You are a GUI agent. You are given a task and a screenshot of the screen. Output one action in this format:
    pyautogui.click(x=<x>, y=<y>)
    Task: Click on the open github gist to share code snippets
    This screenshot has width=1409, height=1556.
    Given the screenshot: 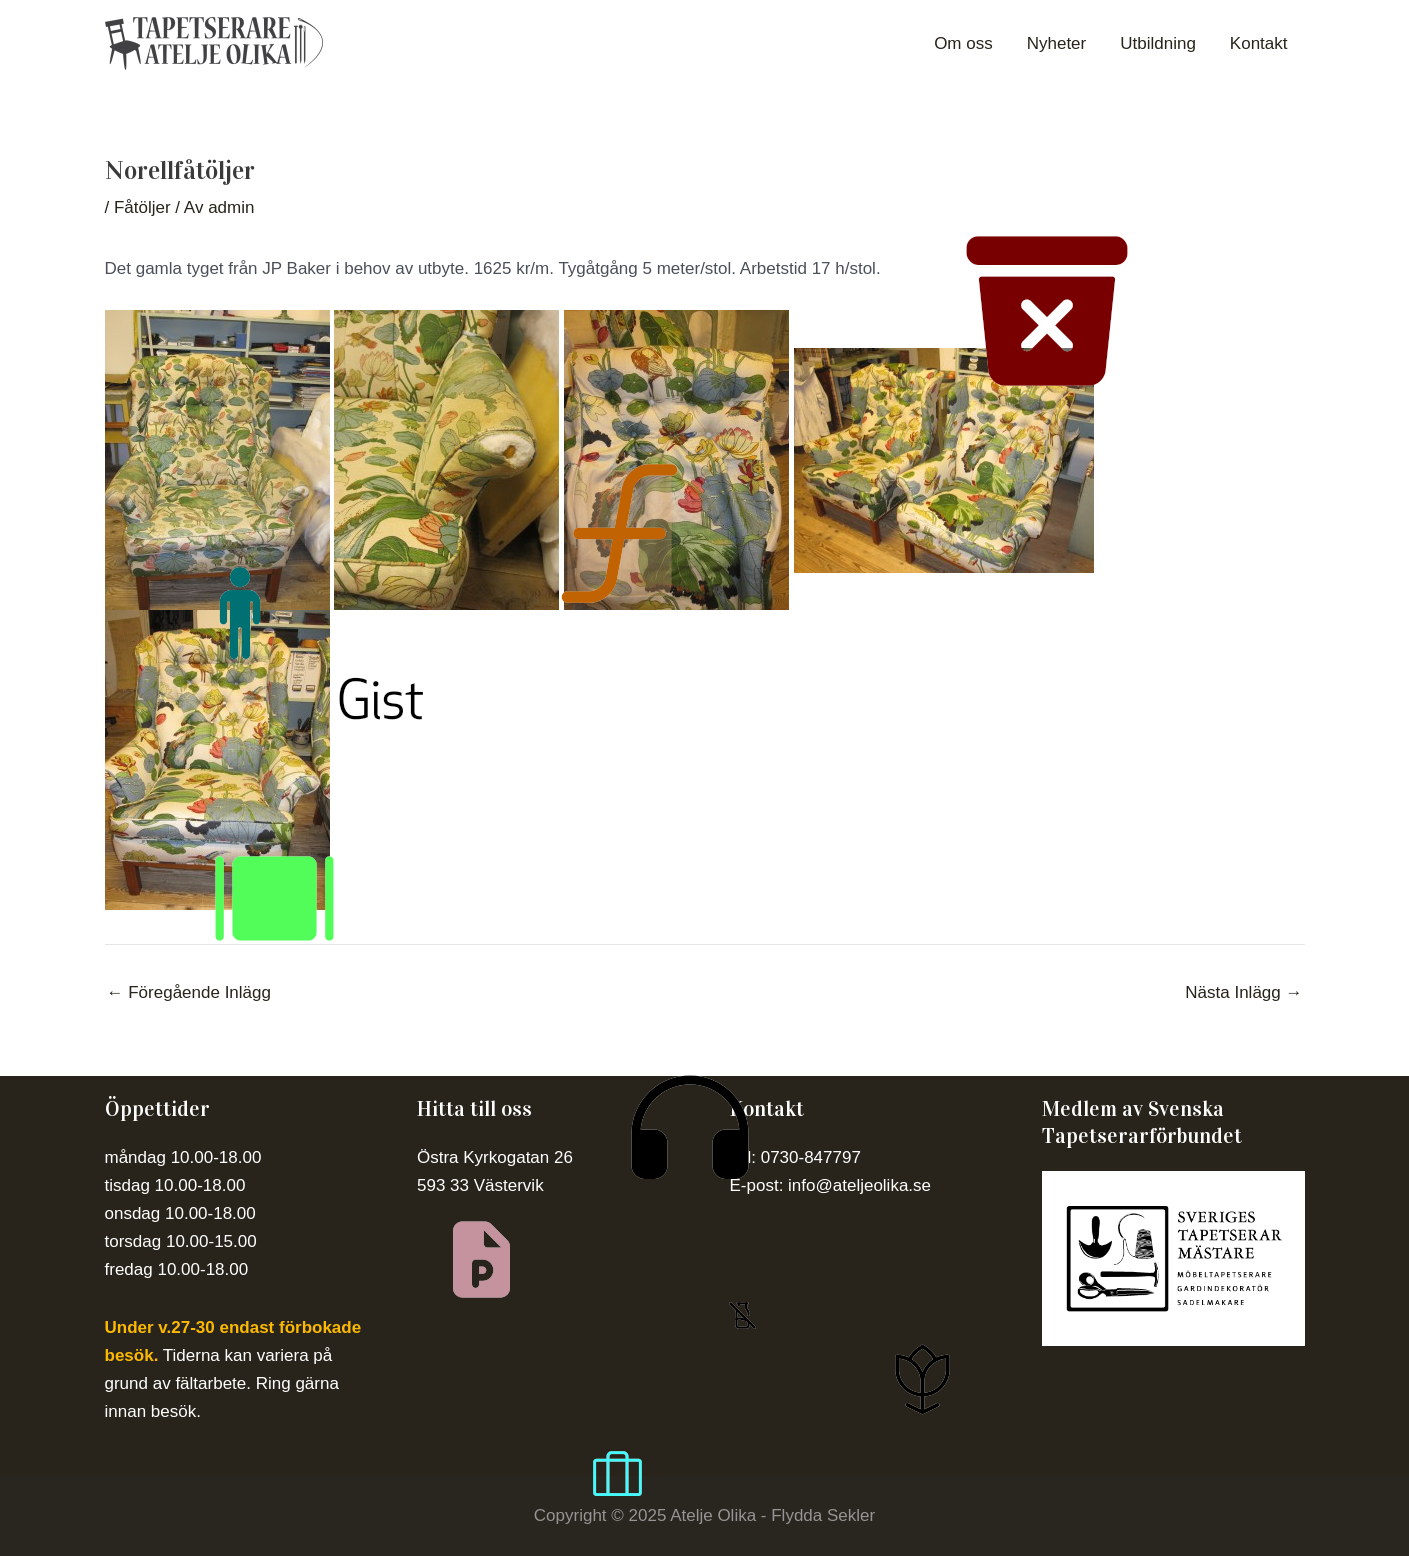 What is the action you would take?
    pyautogui.click(x=382, y=698)
    